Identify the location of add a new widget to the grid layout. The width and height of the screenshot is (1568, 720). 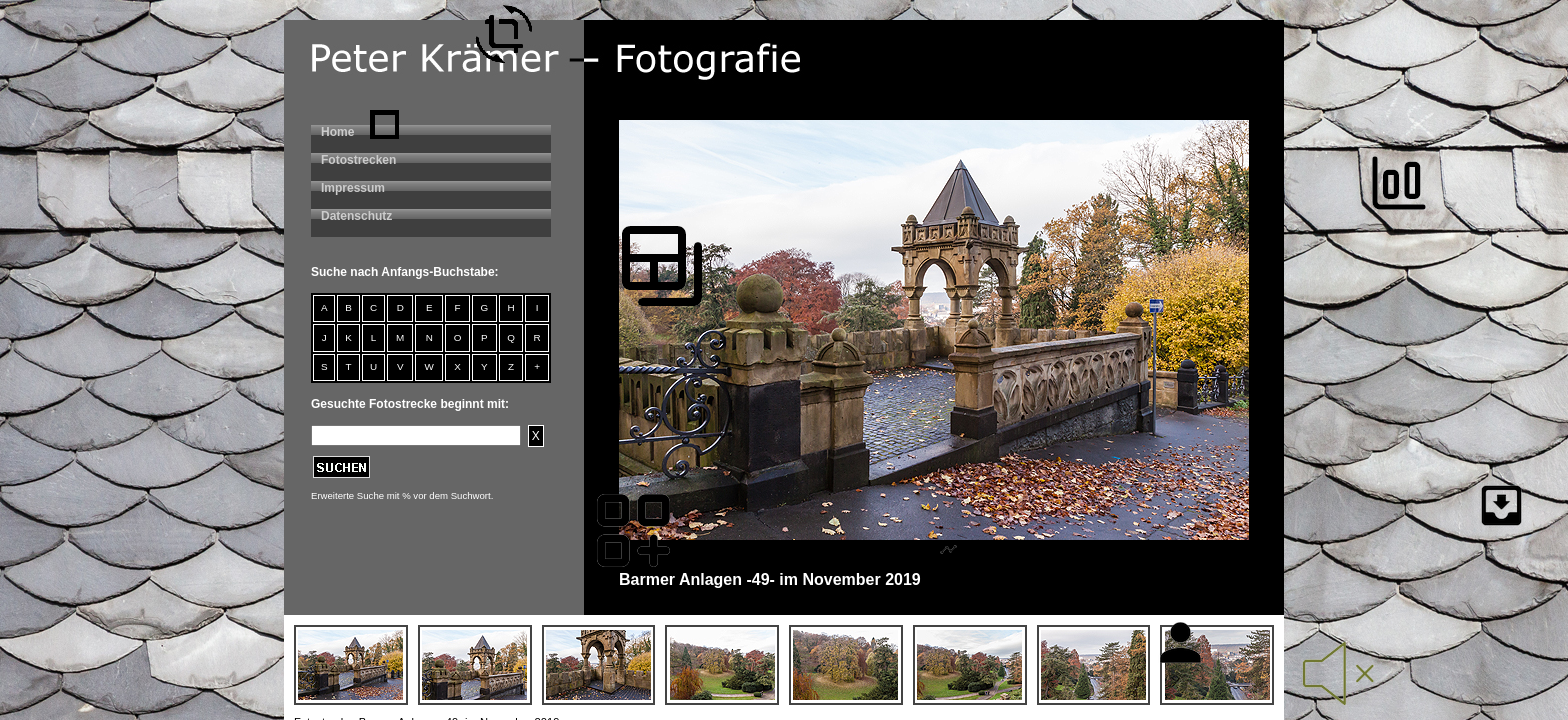
(633, 530).